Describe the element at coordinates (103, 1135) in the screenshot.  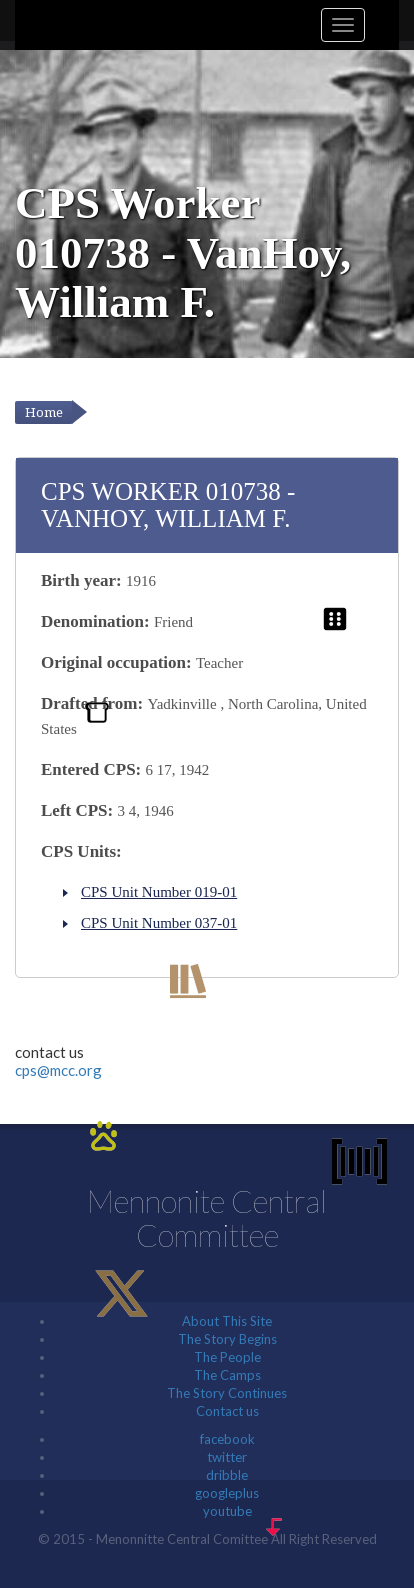
I see `open Baidu app` at that location.